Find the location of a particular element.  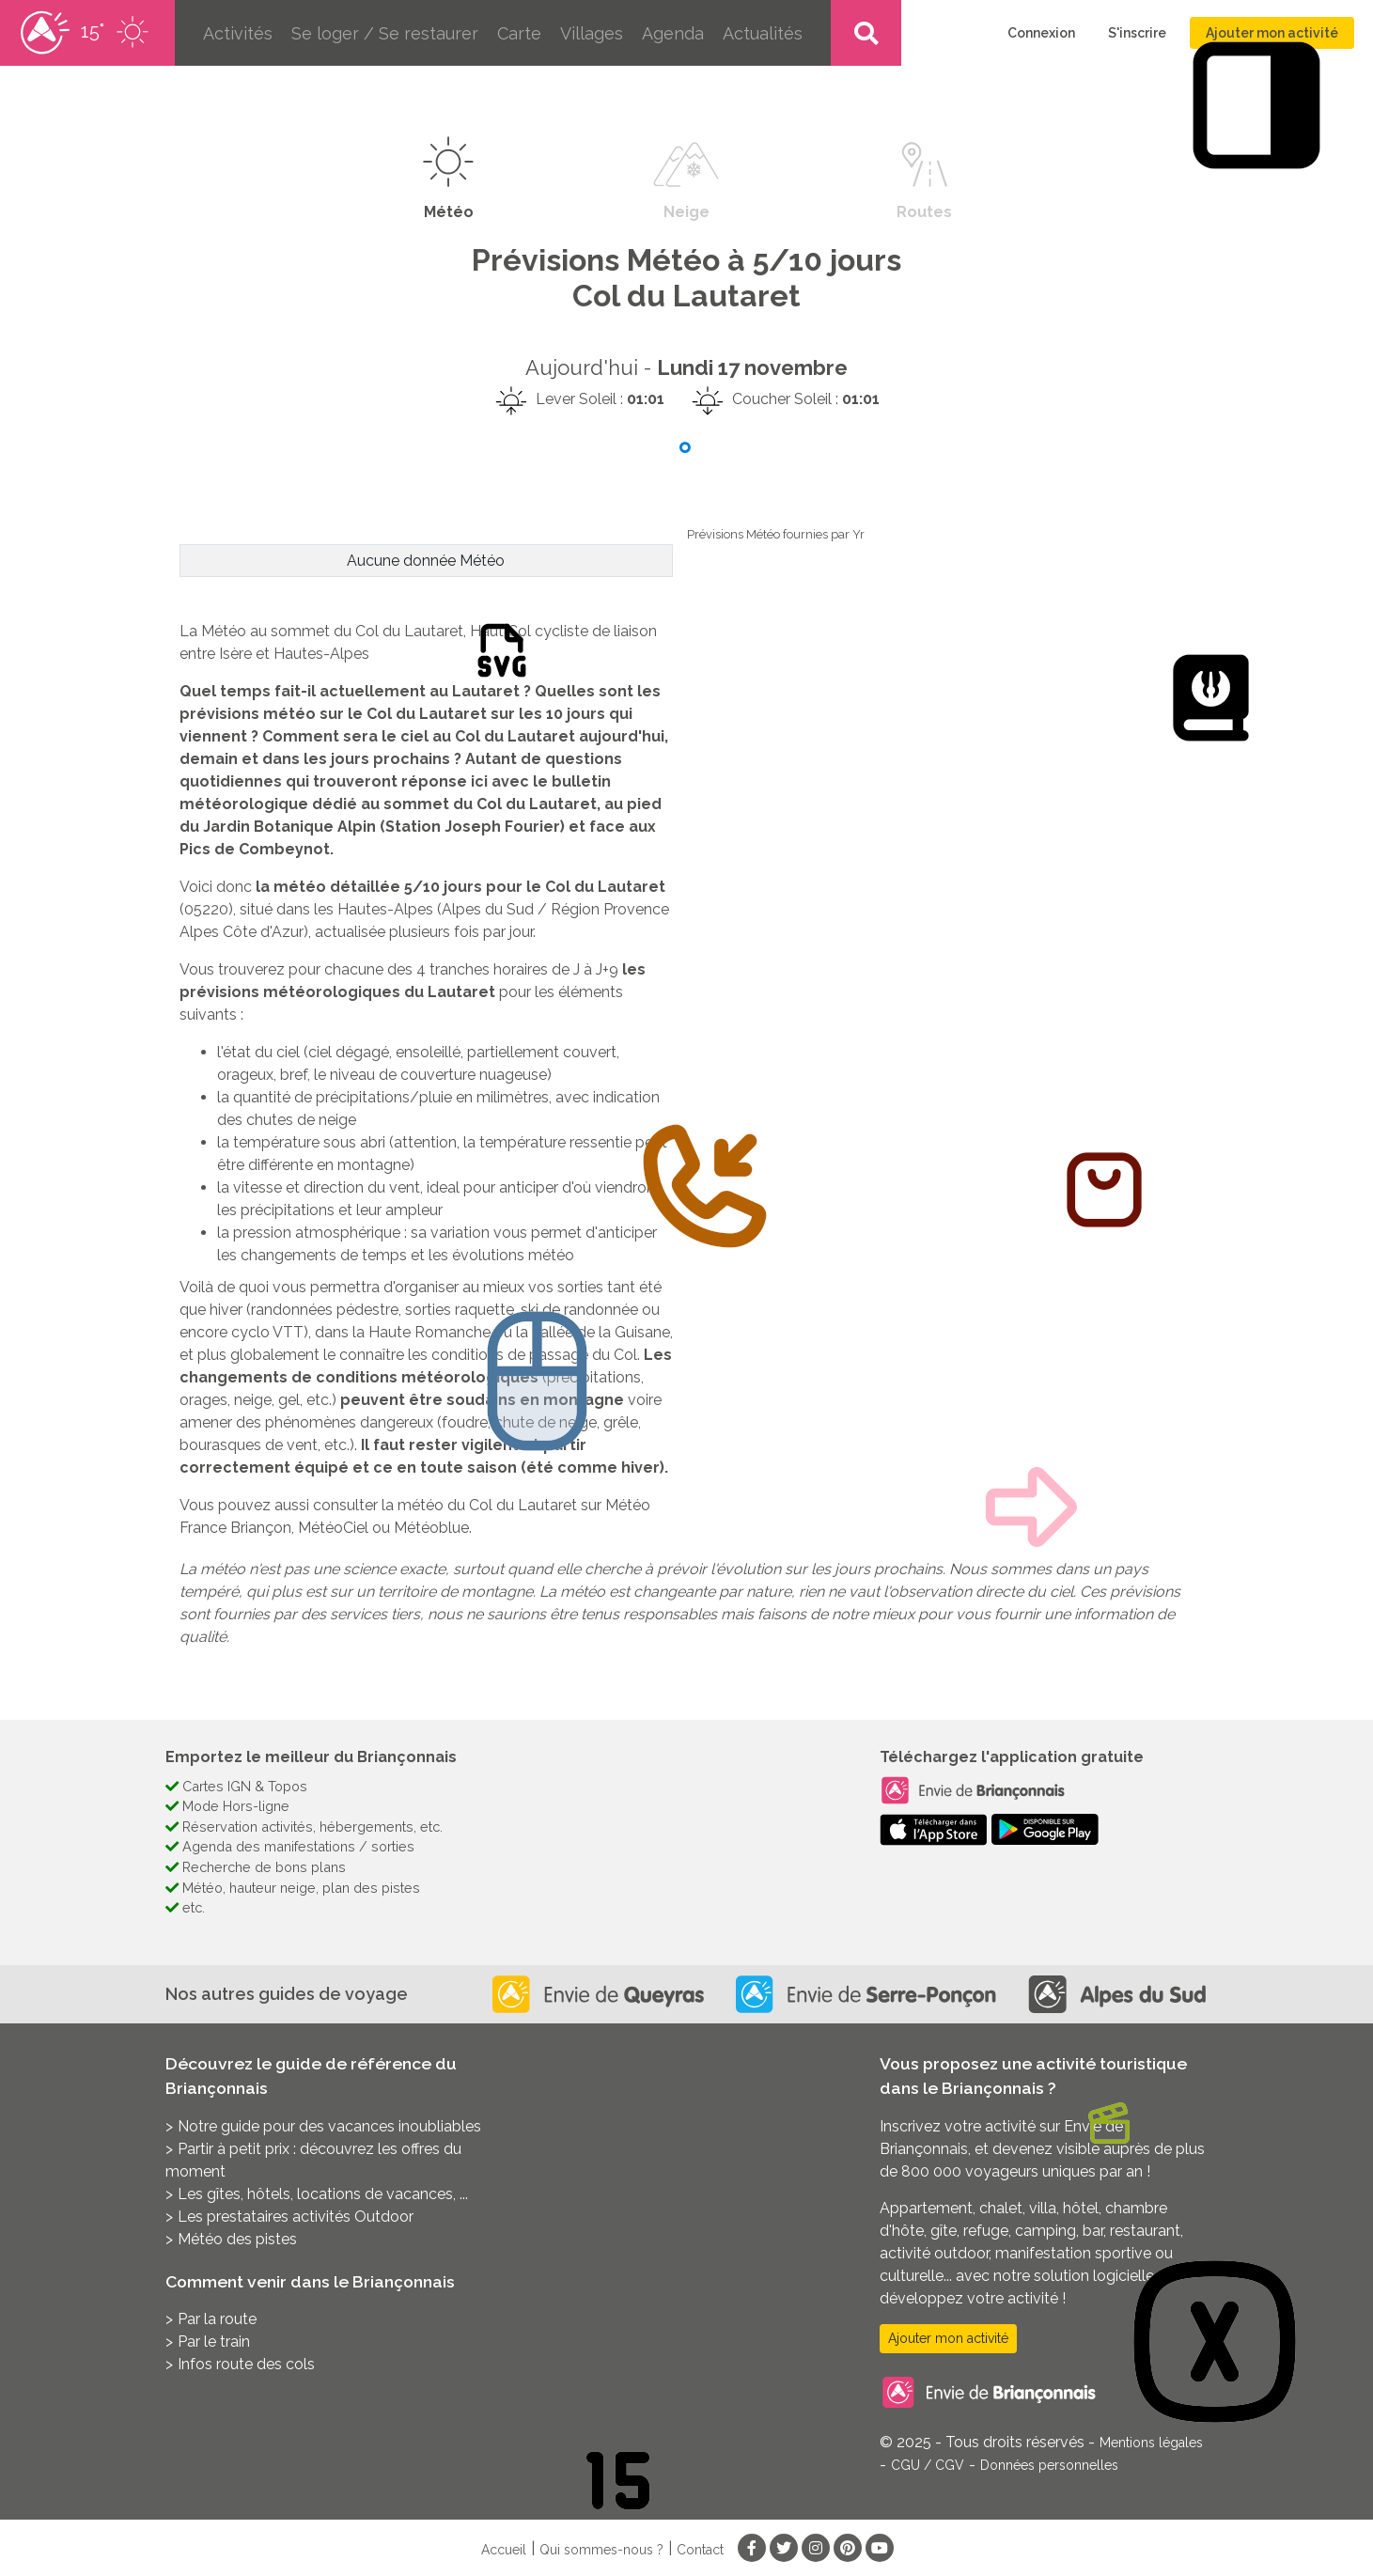

toggle right sidebar panel is located at coordinates (1256, 105).